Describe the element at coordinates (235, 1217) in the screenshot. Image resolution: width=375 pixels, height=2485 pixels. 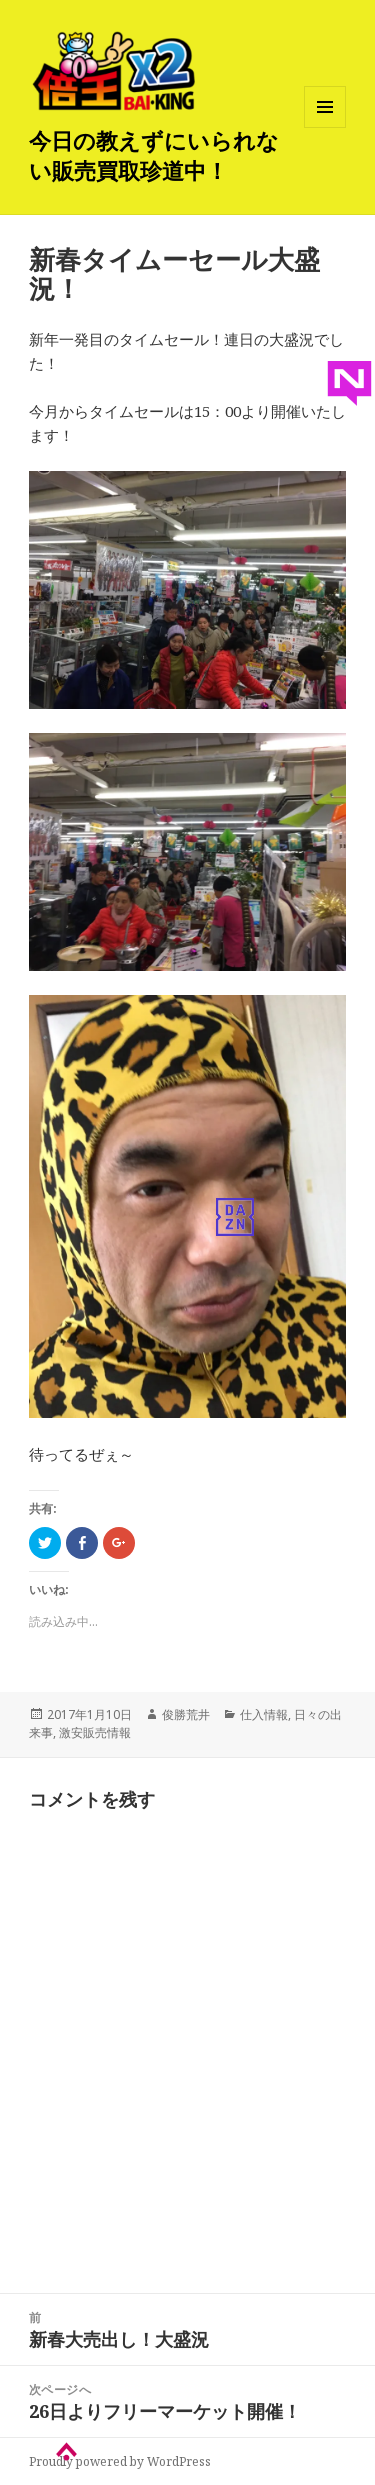
I see `open the DAZN sports streaming app` at that location.